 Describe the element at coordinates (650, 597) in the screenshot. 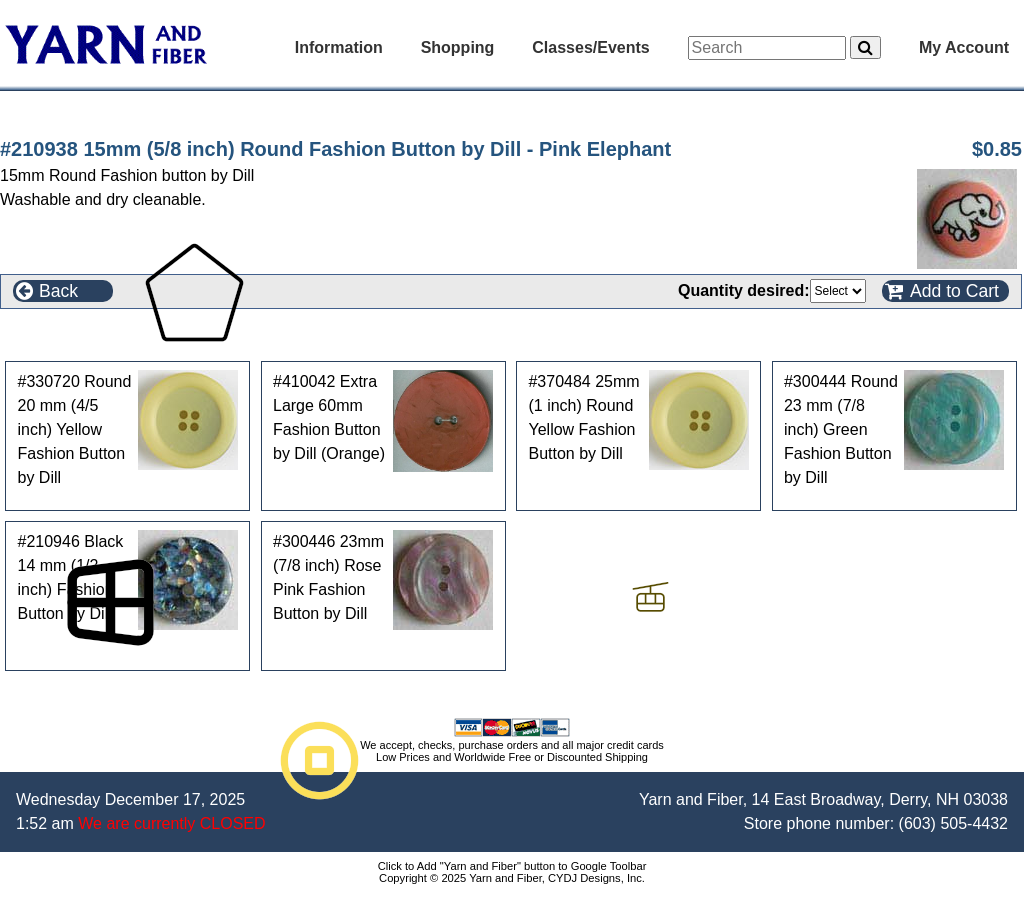

I see `access cable car or gondola transit information` at that location.